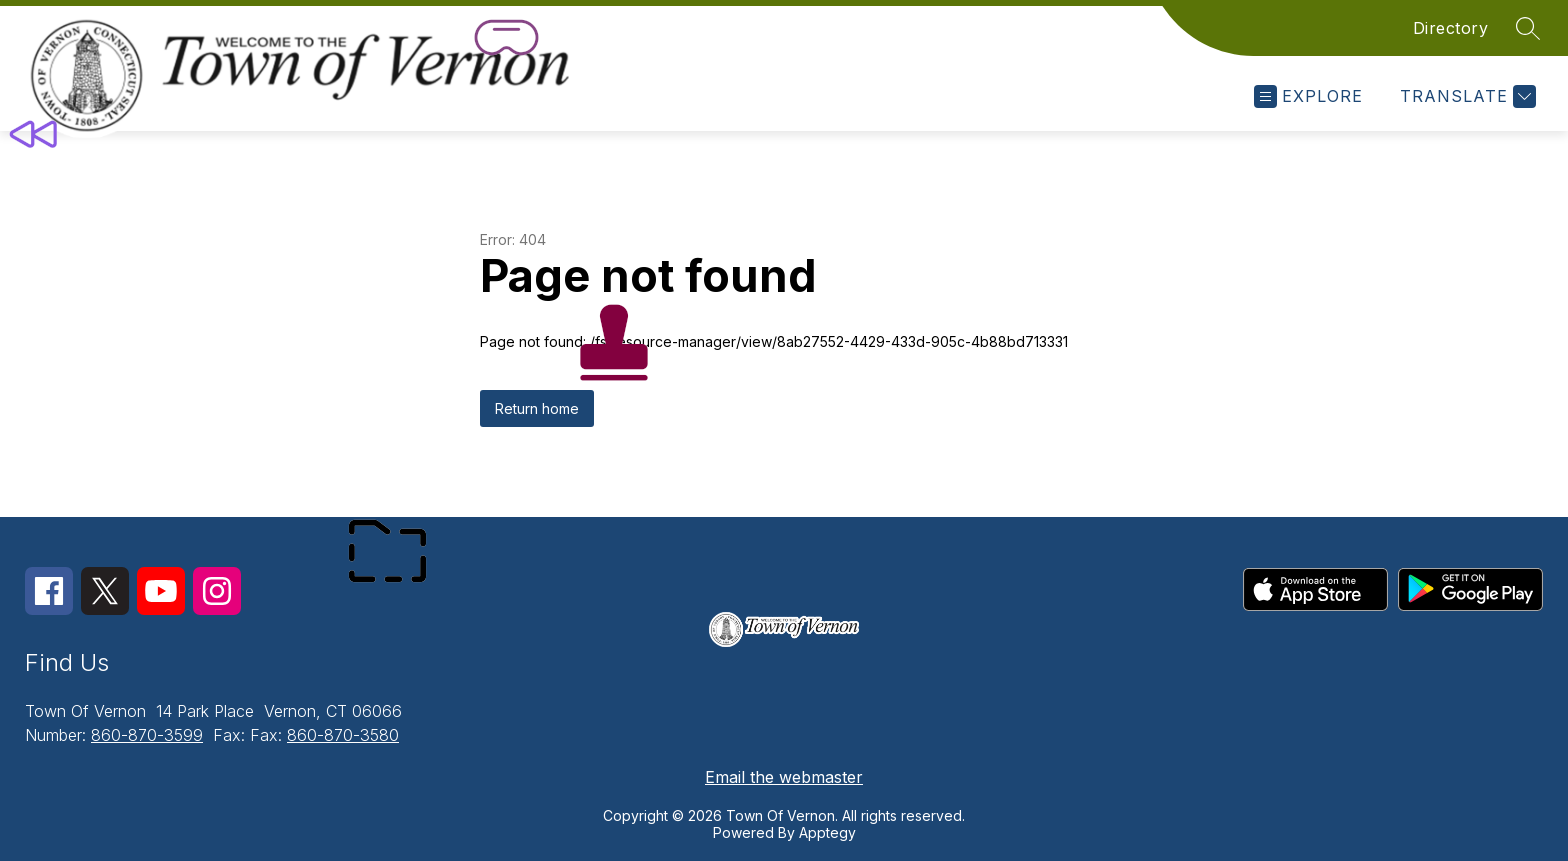 This screenshot has width=1568, height=861. What do you see at coordinates (34, 132) in the screenshot?
I see `rewind or skip to previous track` at bounding box center [34, 132].